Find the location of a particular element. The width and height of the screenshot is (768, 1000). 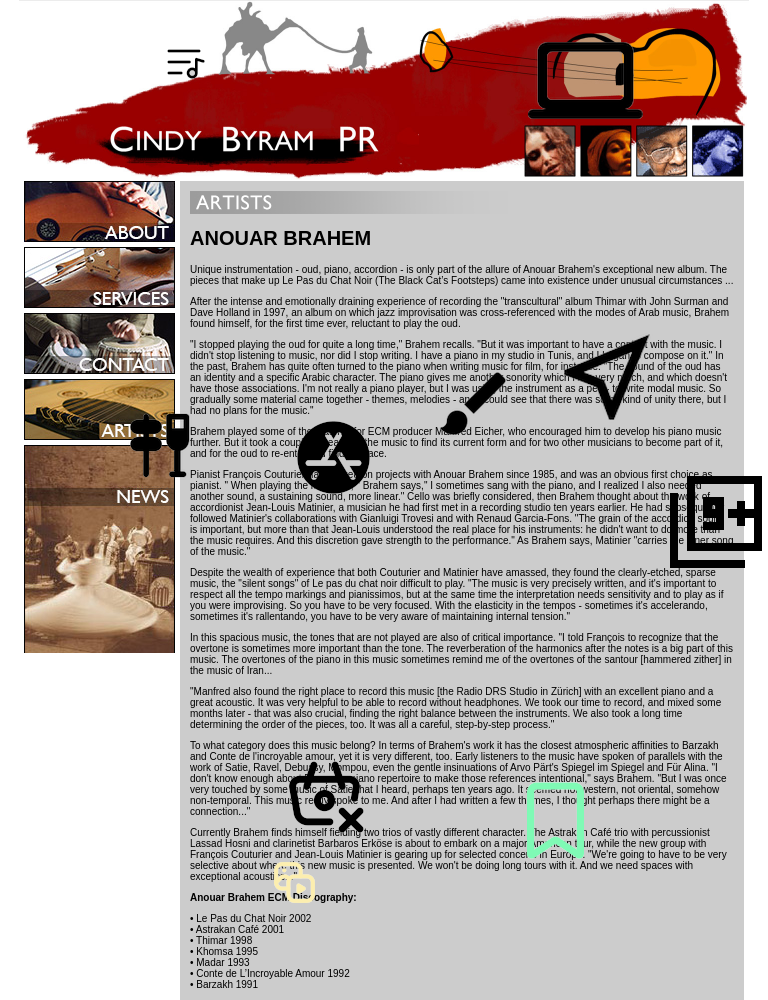

toggle between photo and video mode is located at coordinates (294, 882).